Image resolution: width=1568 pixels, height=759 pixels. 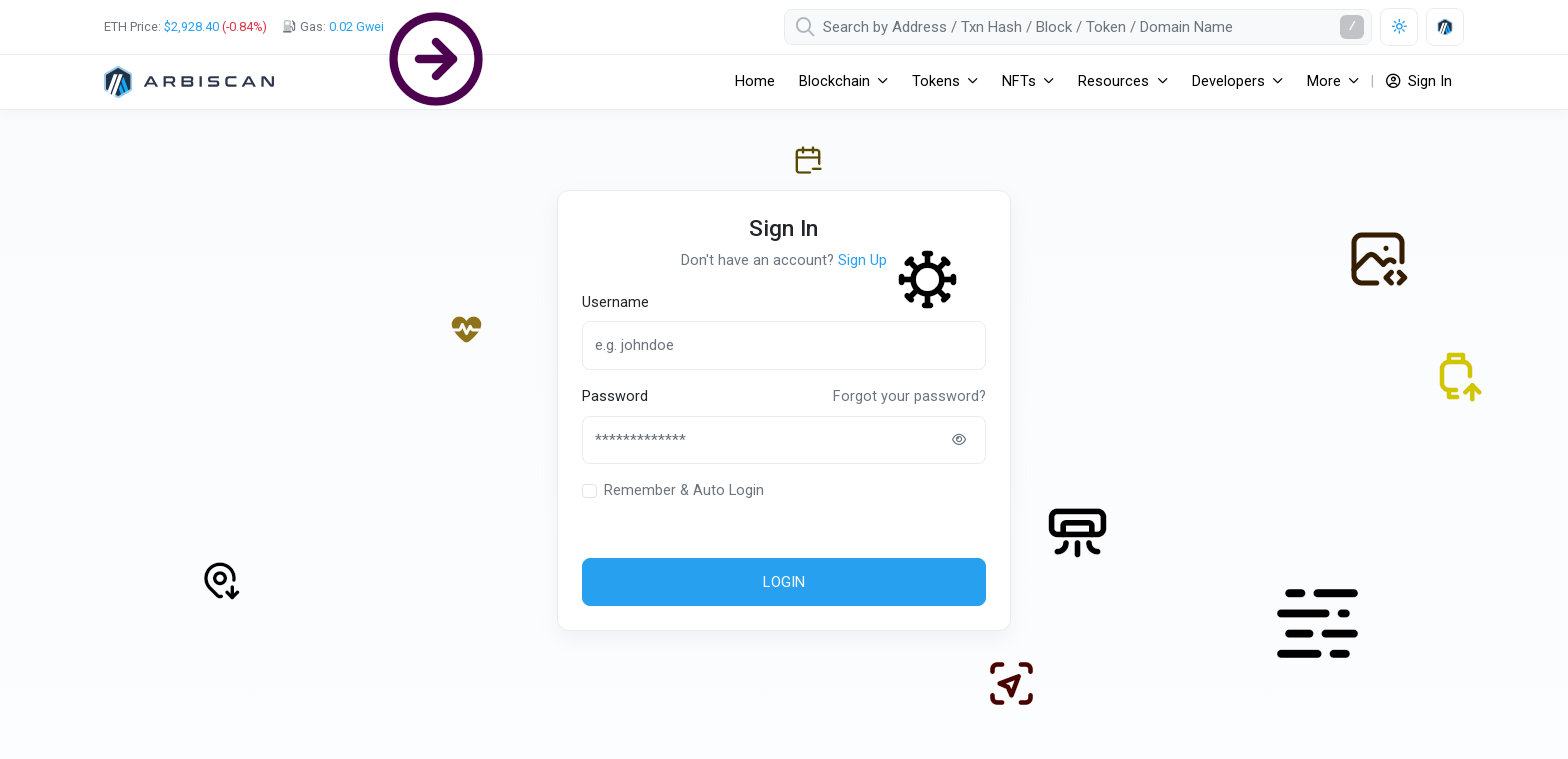 What do you see at coordinates (220, 580) in the screenshot?
I see `drop a pin at current location` at bounding box center [220, 580].